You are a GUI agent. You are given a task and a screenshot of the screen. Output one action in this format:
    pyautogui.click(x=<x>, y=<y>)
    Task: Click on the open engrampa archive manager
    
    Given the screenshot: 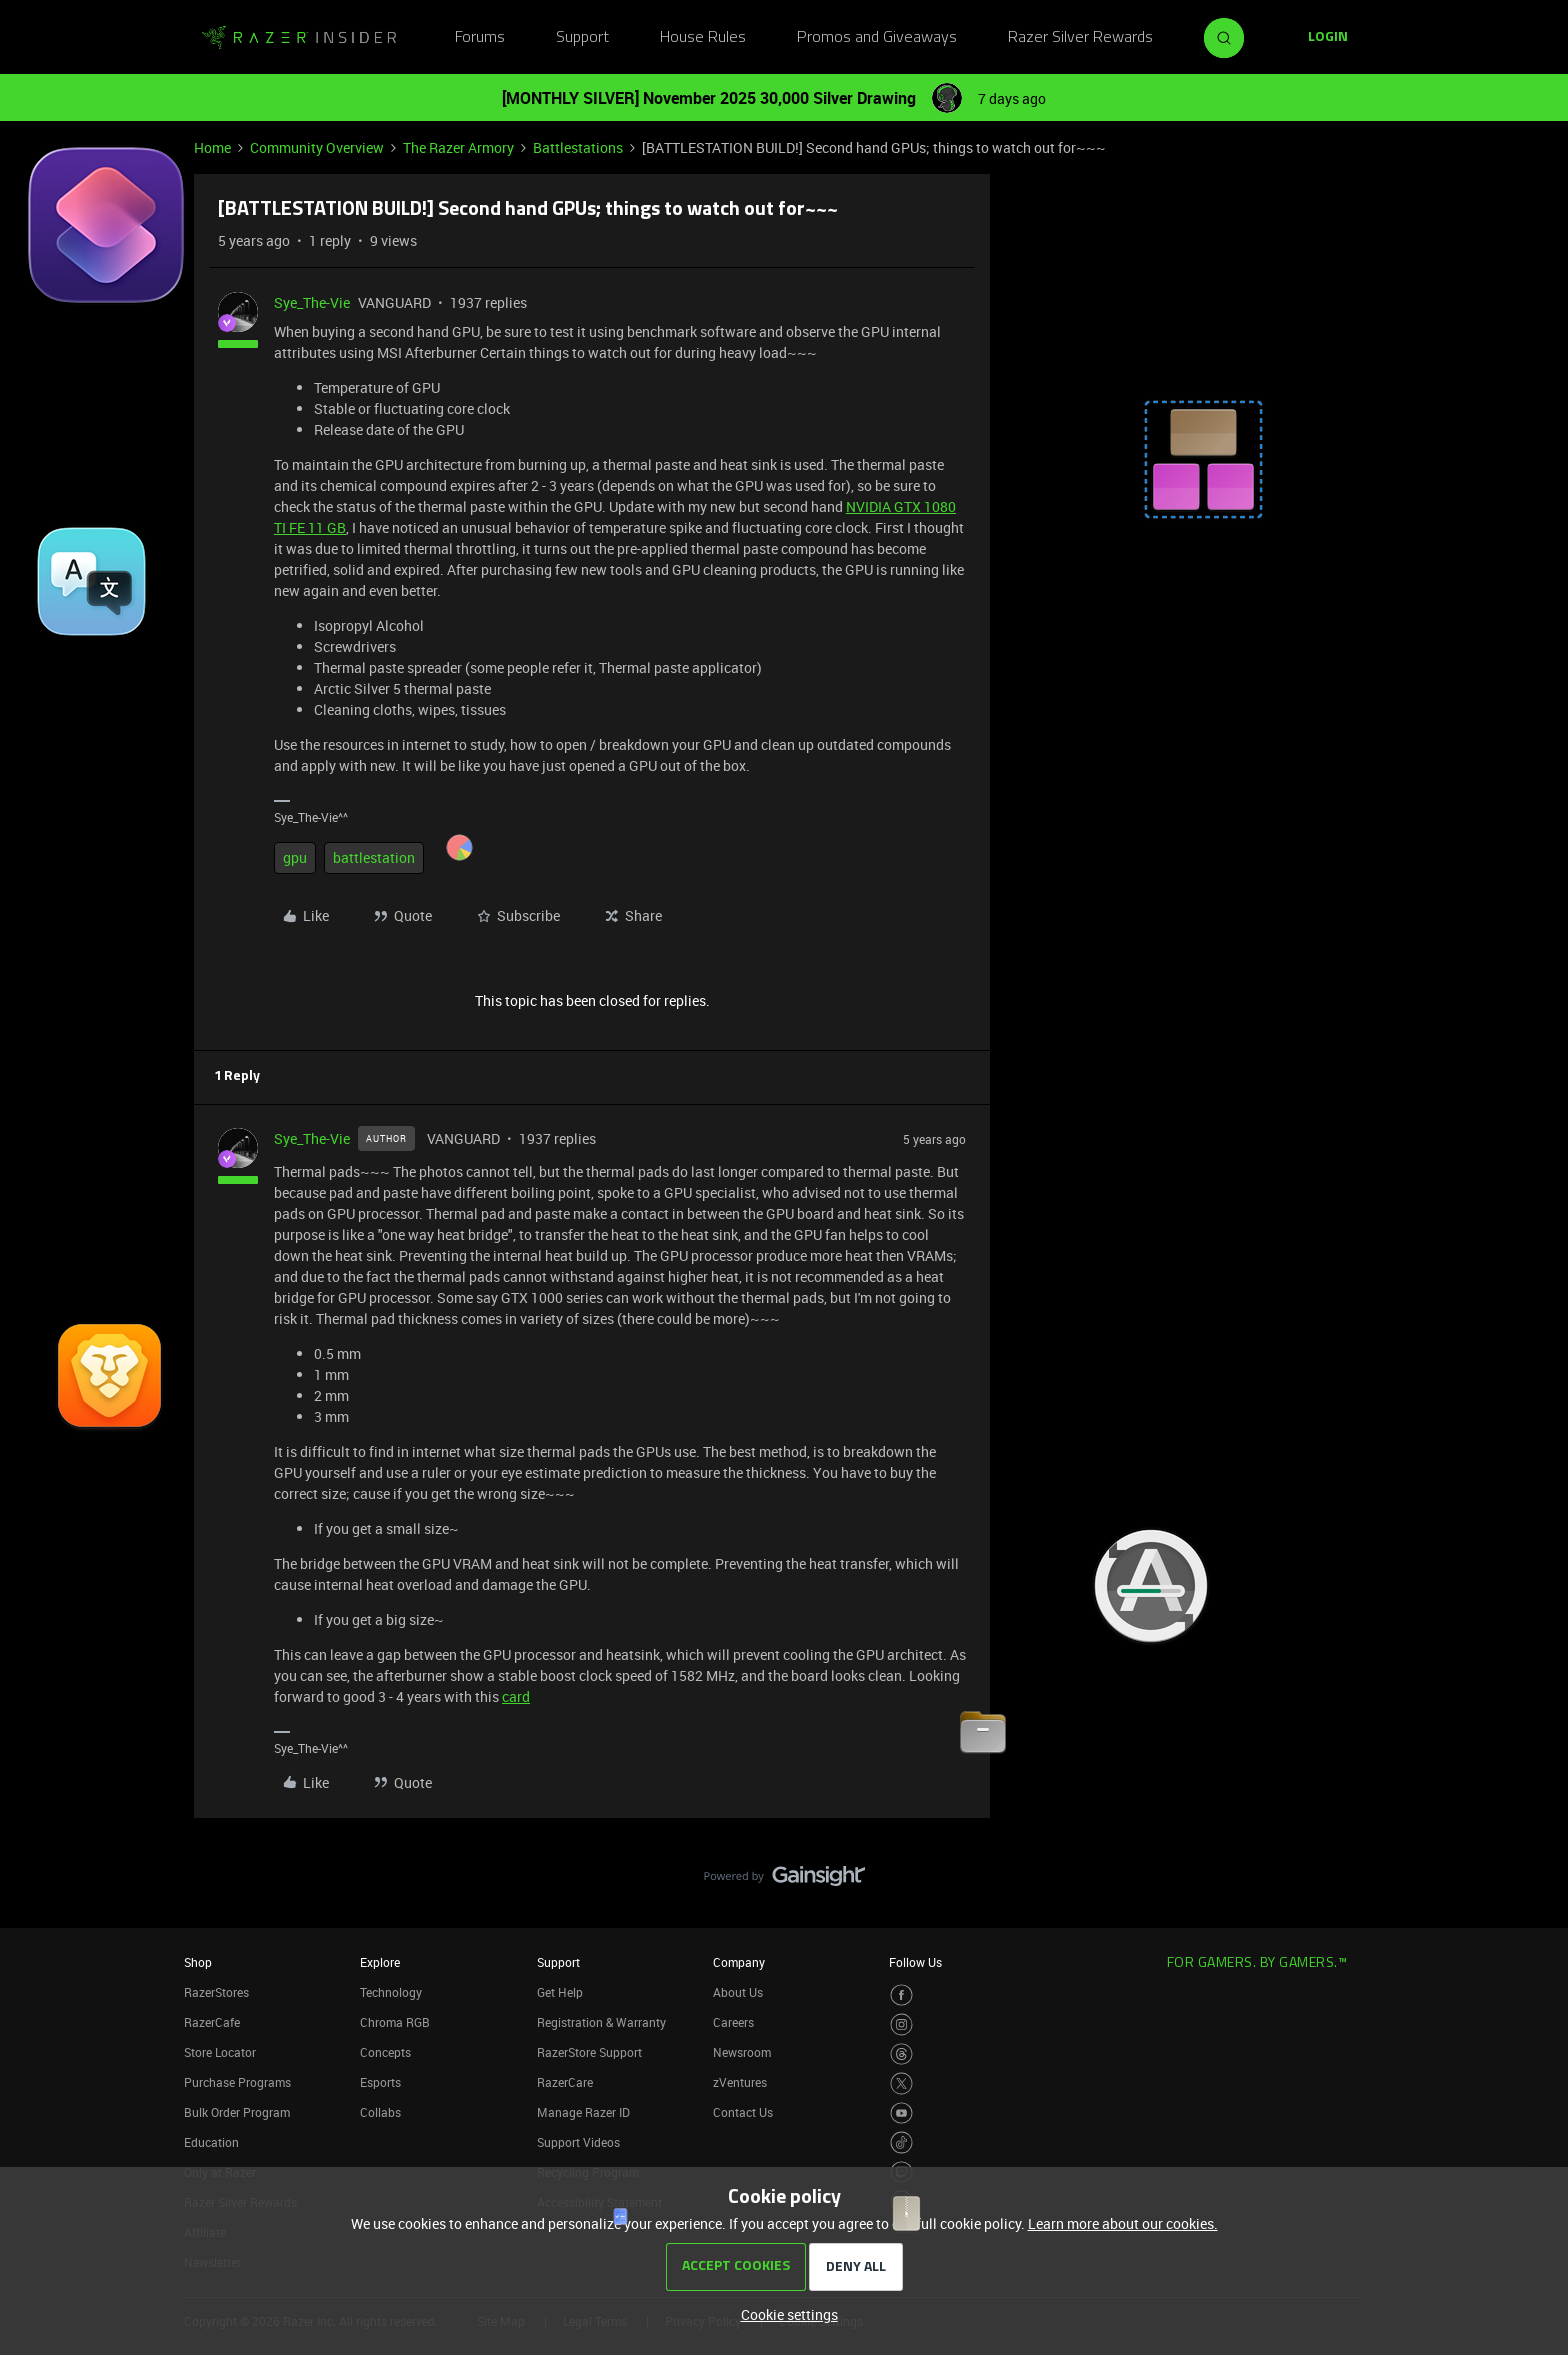 What is the action you would take?
    pyautogui.click(x=906, y=2213)
    